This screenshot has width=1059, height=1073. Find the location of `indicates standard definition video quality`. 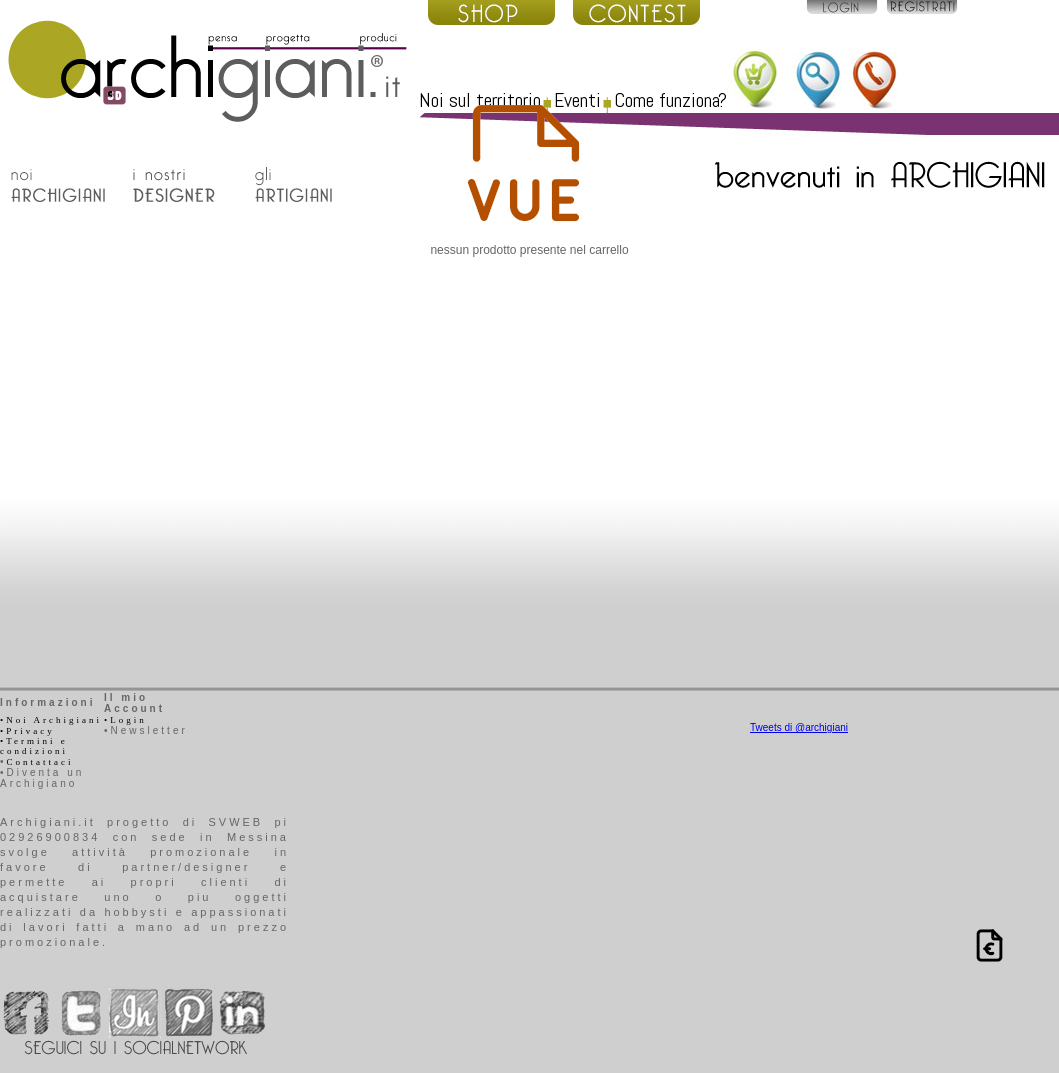

indicates standard definition video quality is located at coordinates (114, 95).